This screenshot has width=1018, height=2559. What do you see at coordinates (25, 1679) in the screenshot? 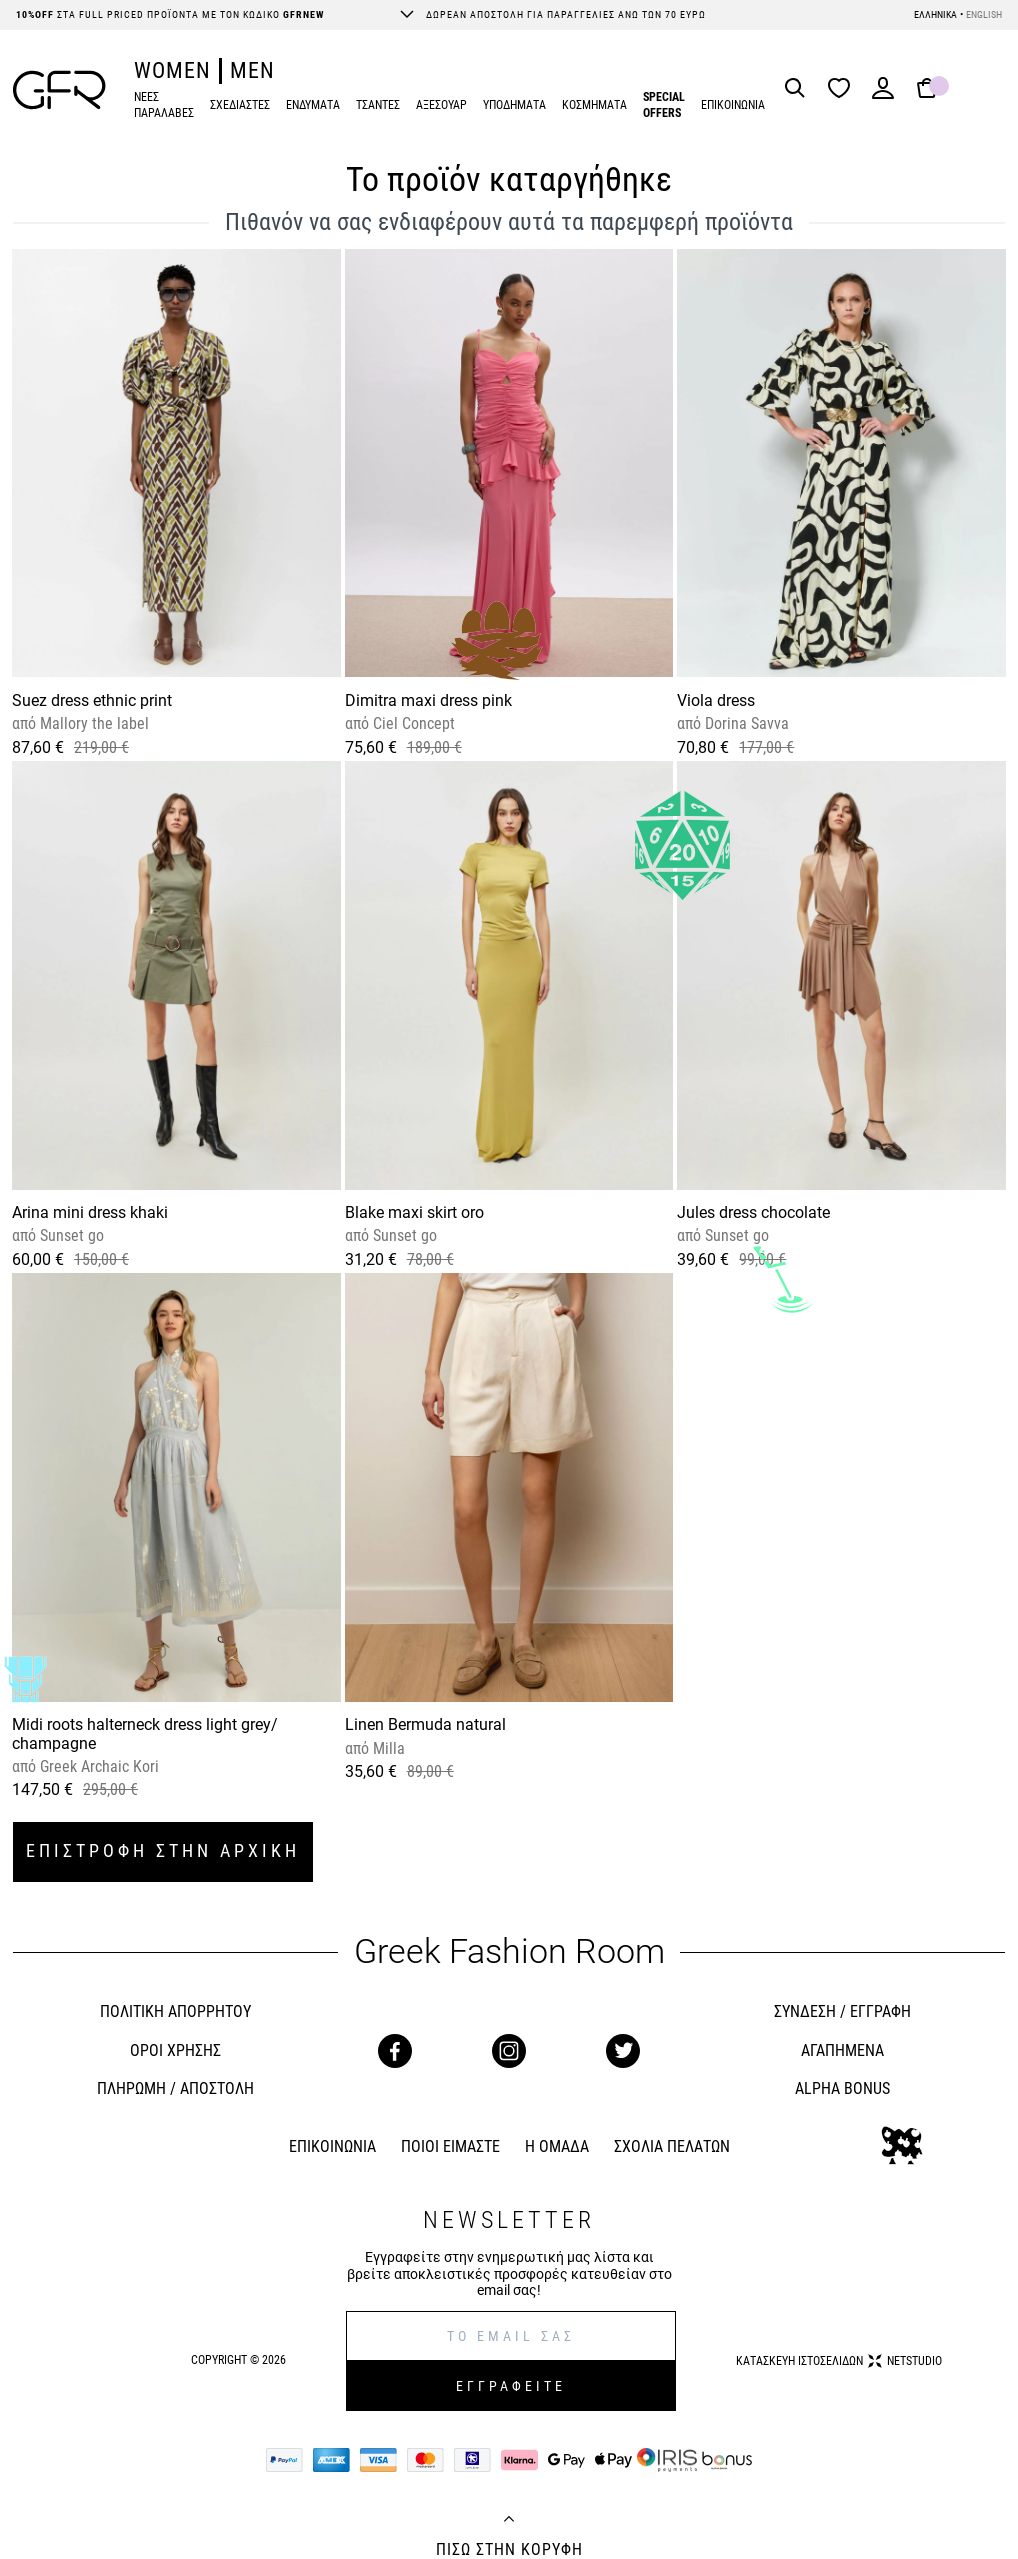
I see `equip metal scale armor` at bounding box center [25, 1679].